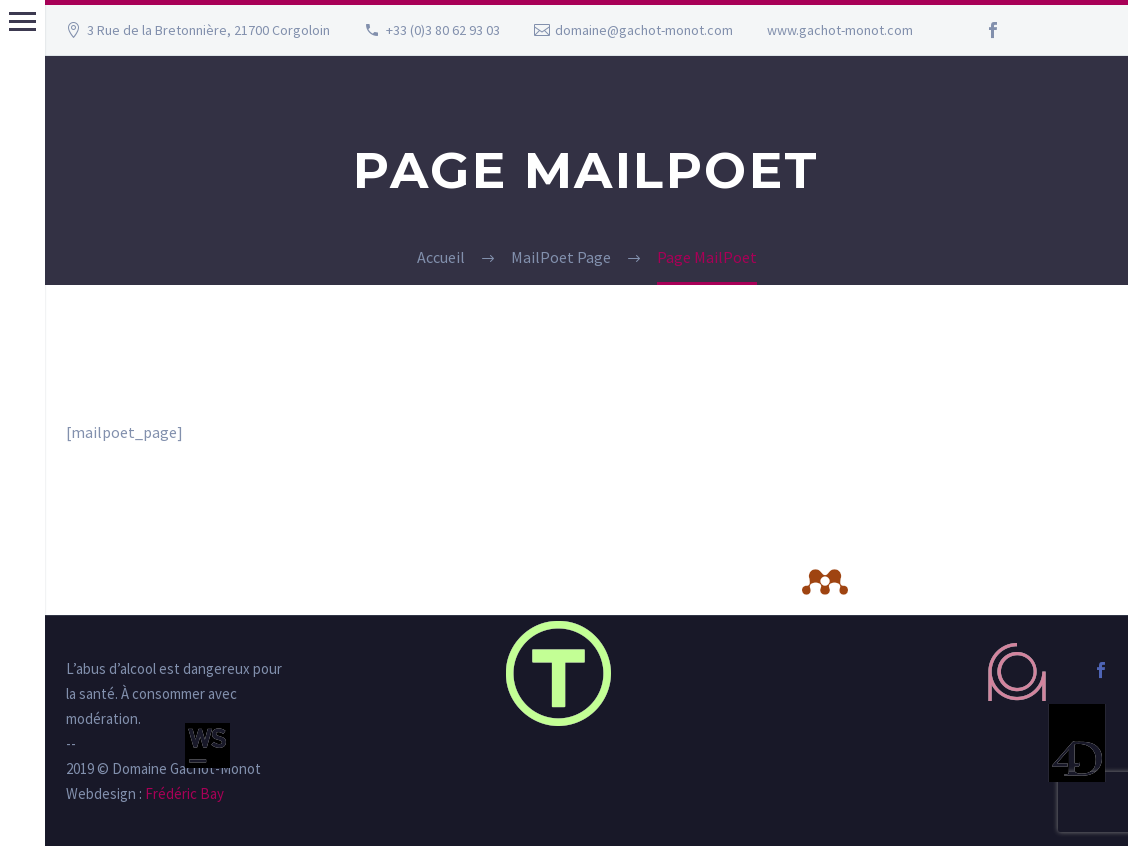 Image resolution: width=1128 pixels, height=846 pixels. What do you see at coordinates (207, 745) in the screenshot?
I see `open WebStorm IDE` at bounding box center [207, 745].